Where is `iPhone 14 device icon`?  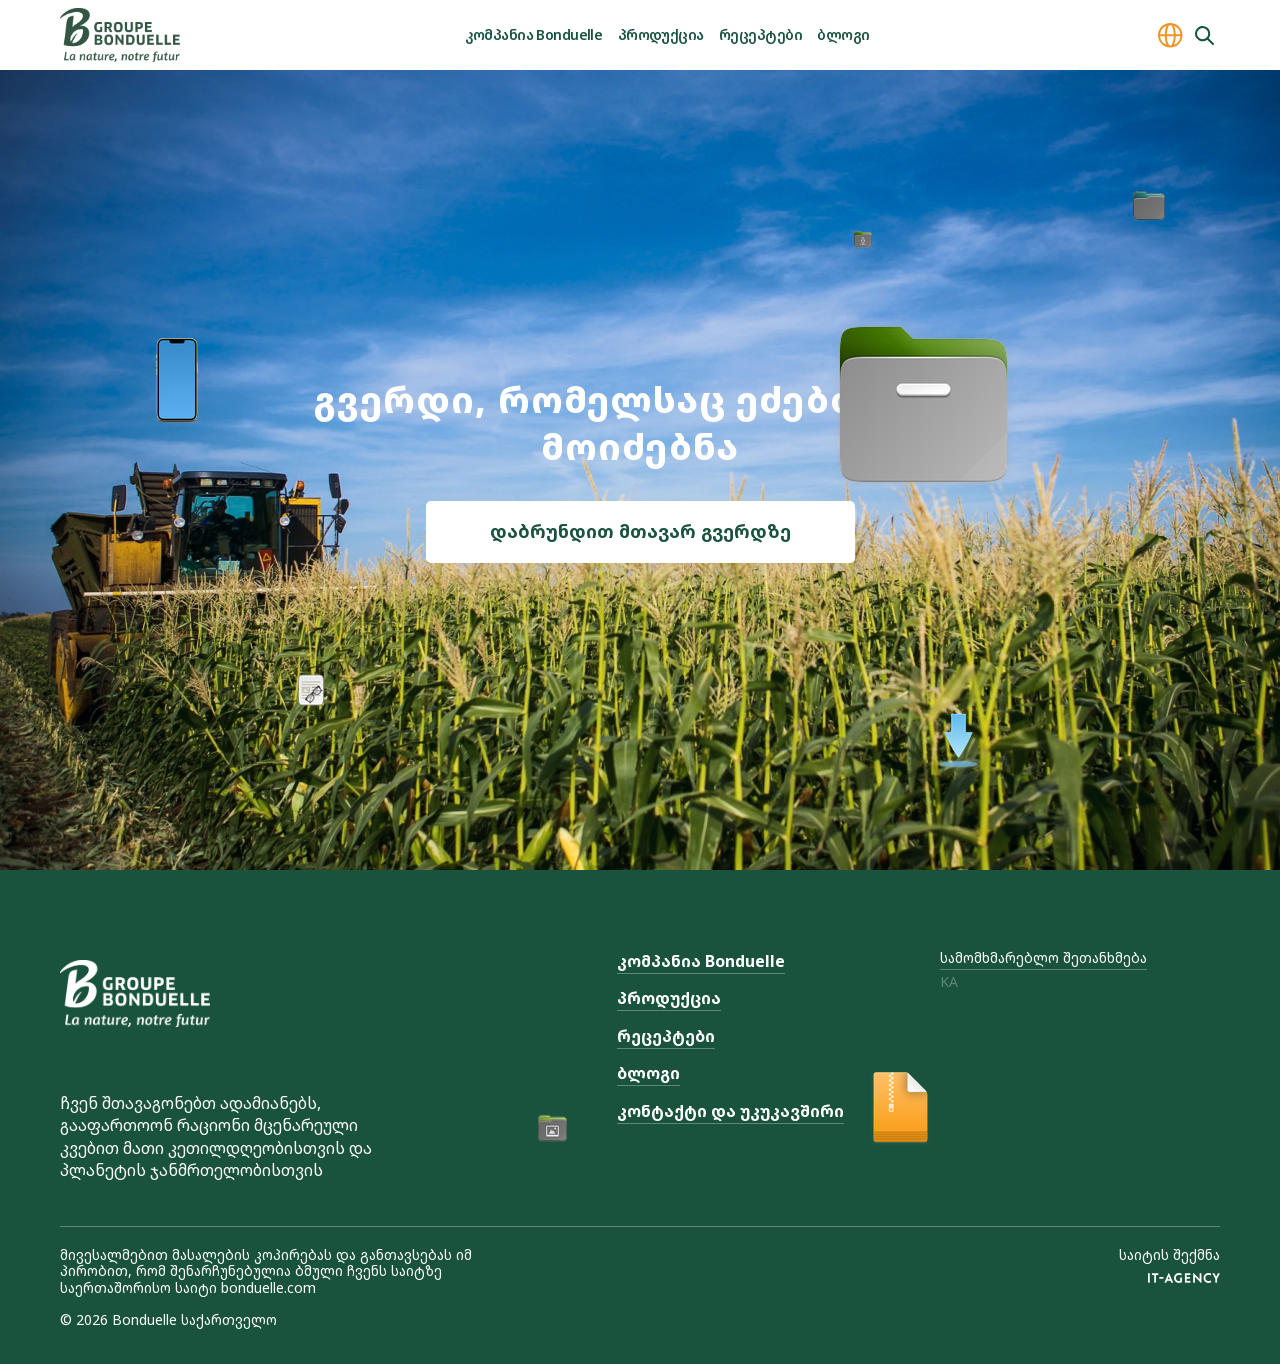
iPhone 14 device icon is located at coordinates (177, 381).